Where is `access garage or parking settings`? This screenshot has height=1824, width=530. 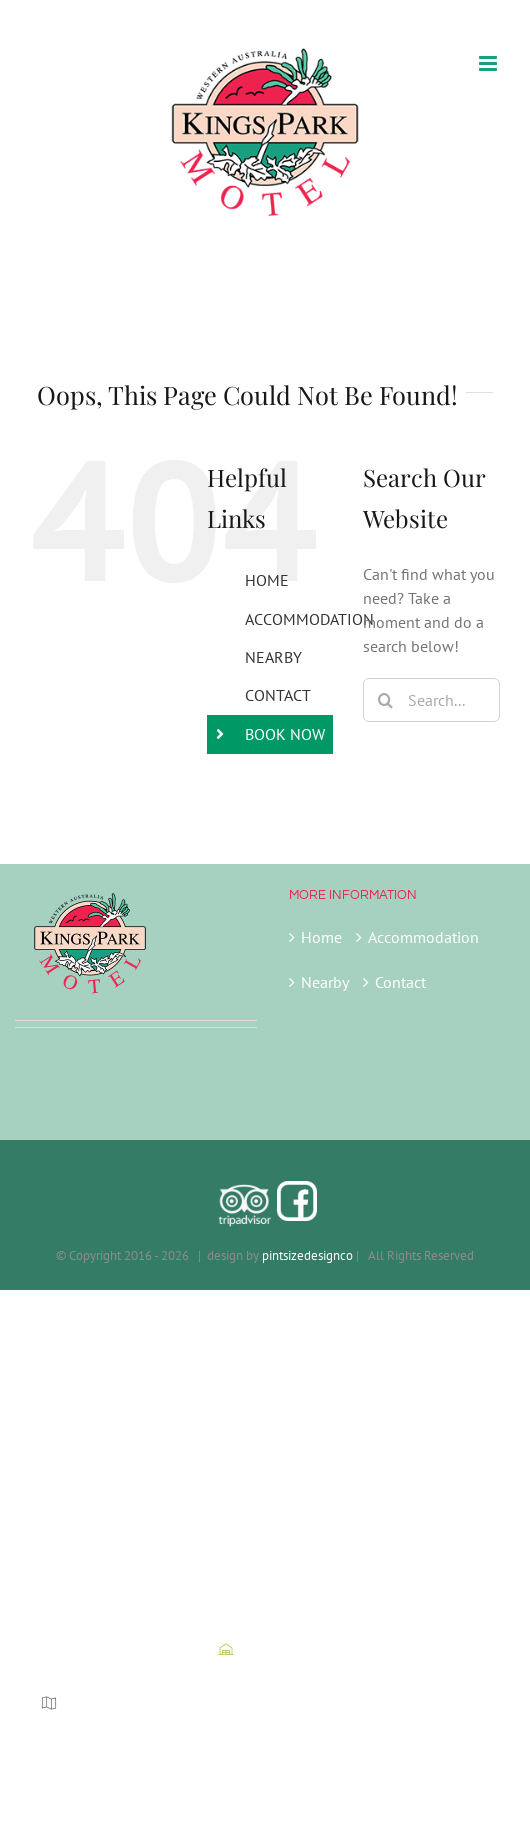
access garage or parking settings is located at coordinates (226, 1650).